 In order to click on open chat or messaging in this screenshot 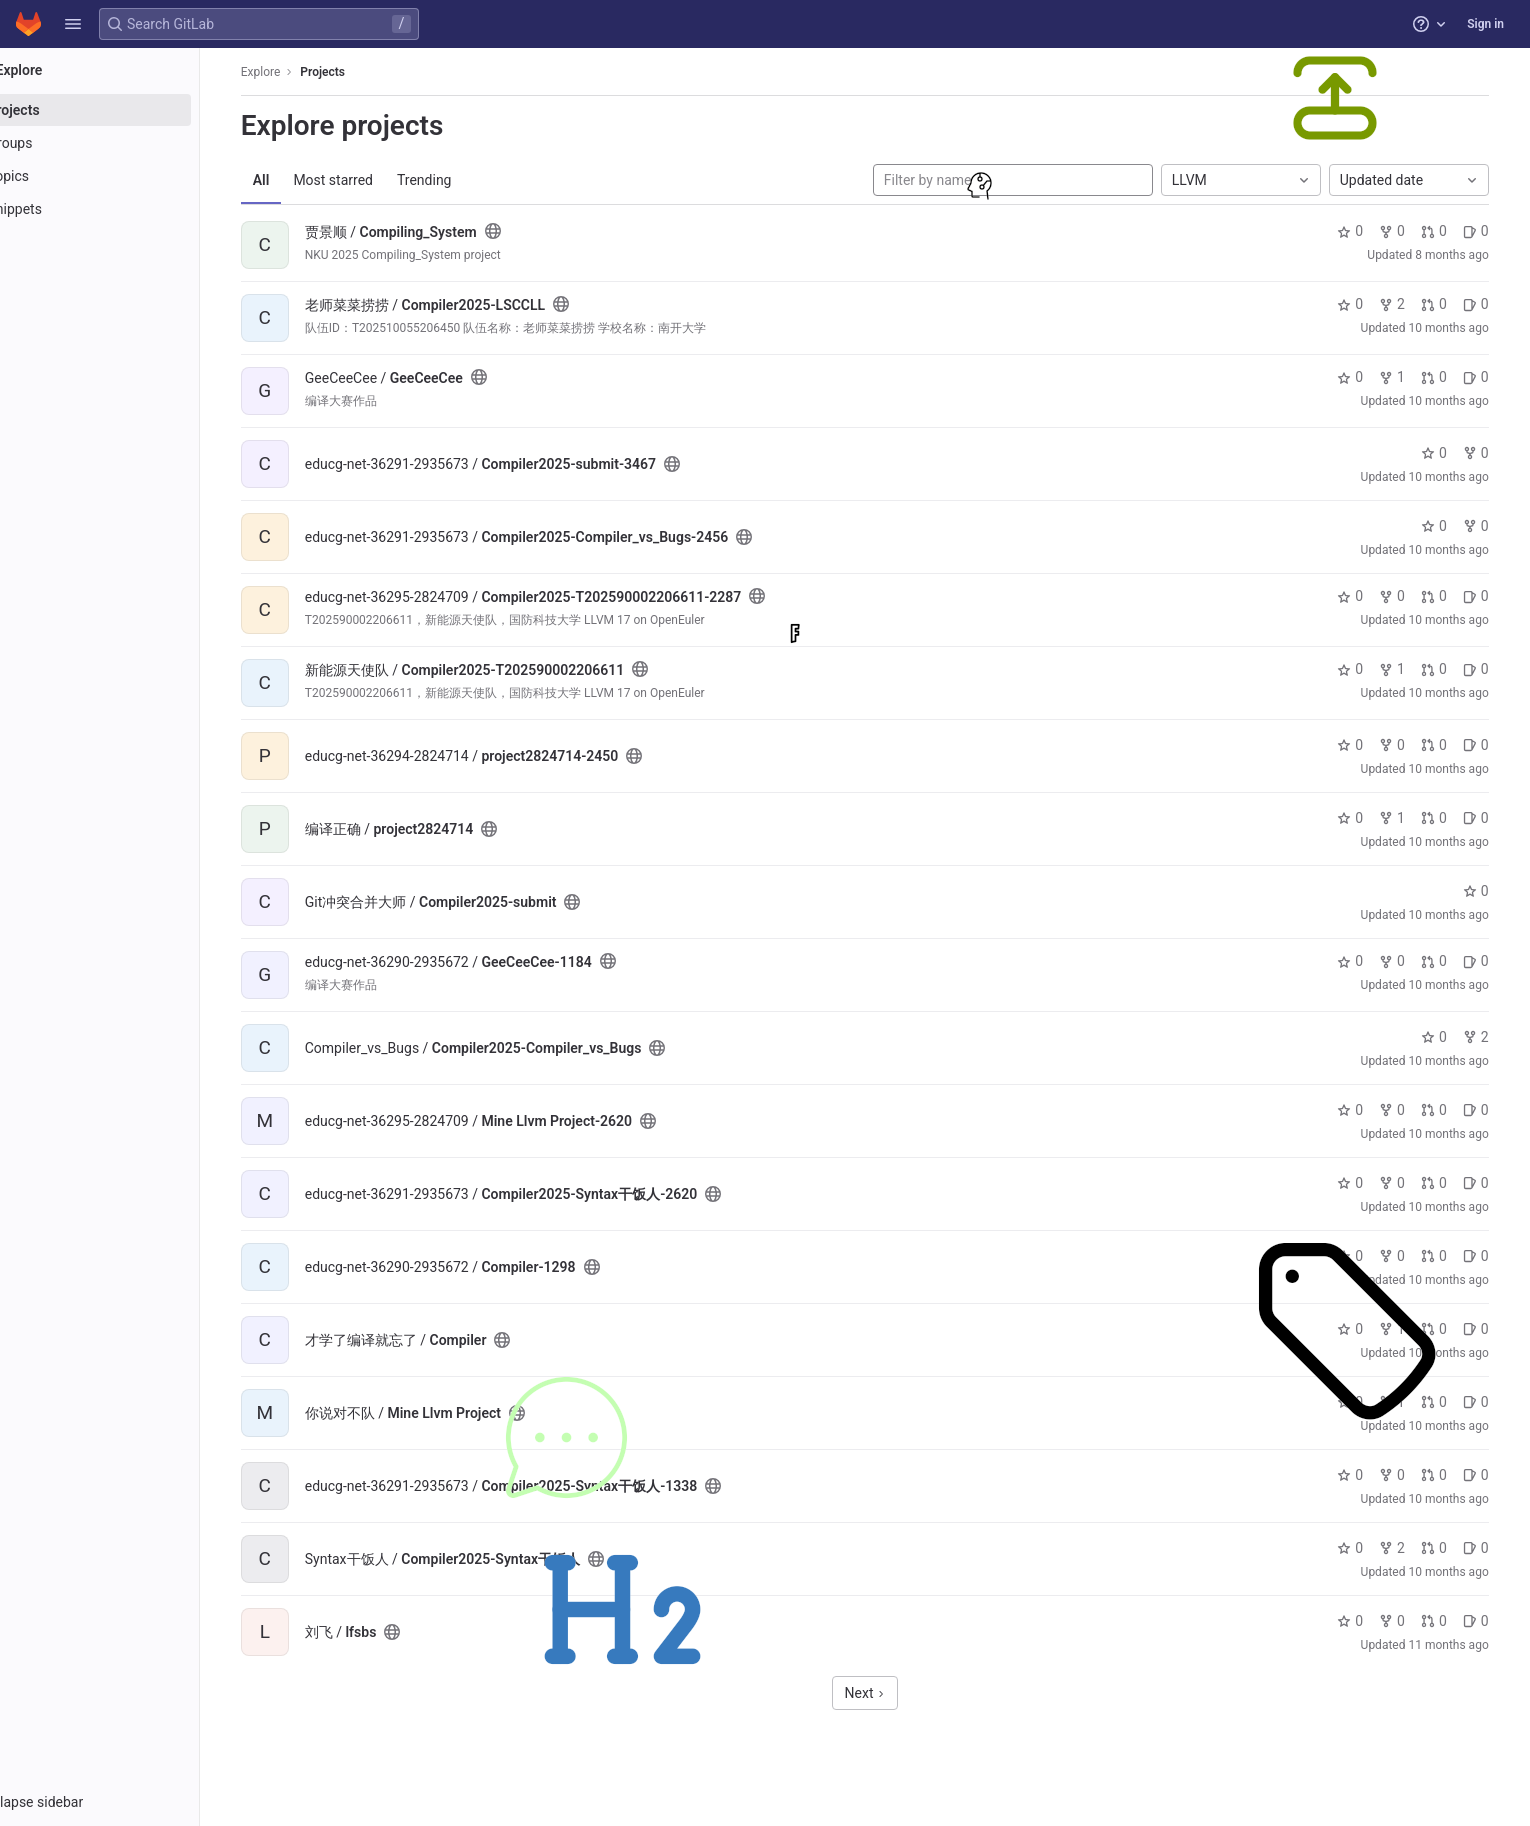, I will do `click(566, 1437)`.